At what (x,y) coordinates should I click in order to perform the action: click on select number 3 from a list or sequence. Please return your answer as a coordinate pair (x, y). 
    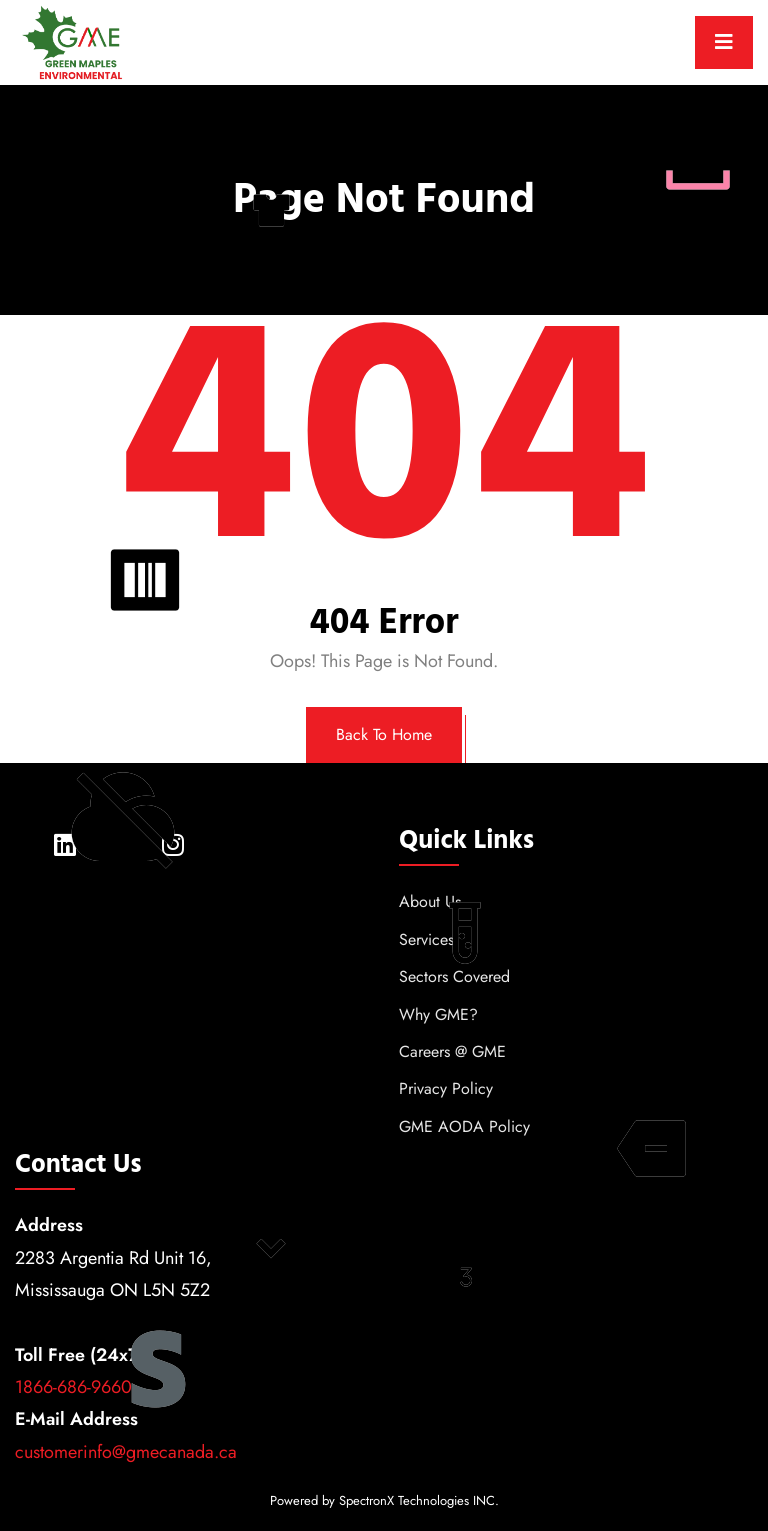
    Looking at the image, I should click on (466, 1277).